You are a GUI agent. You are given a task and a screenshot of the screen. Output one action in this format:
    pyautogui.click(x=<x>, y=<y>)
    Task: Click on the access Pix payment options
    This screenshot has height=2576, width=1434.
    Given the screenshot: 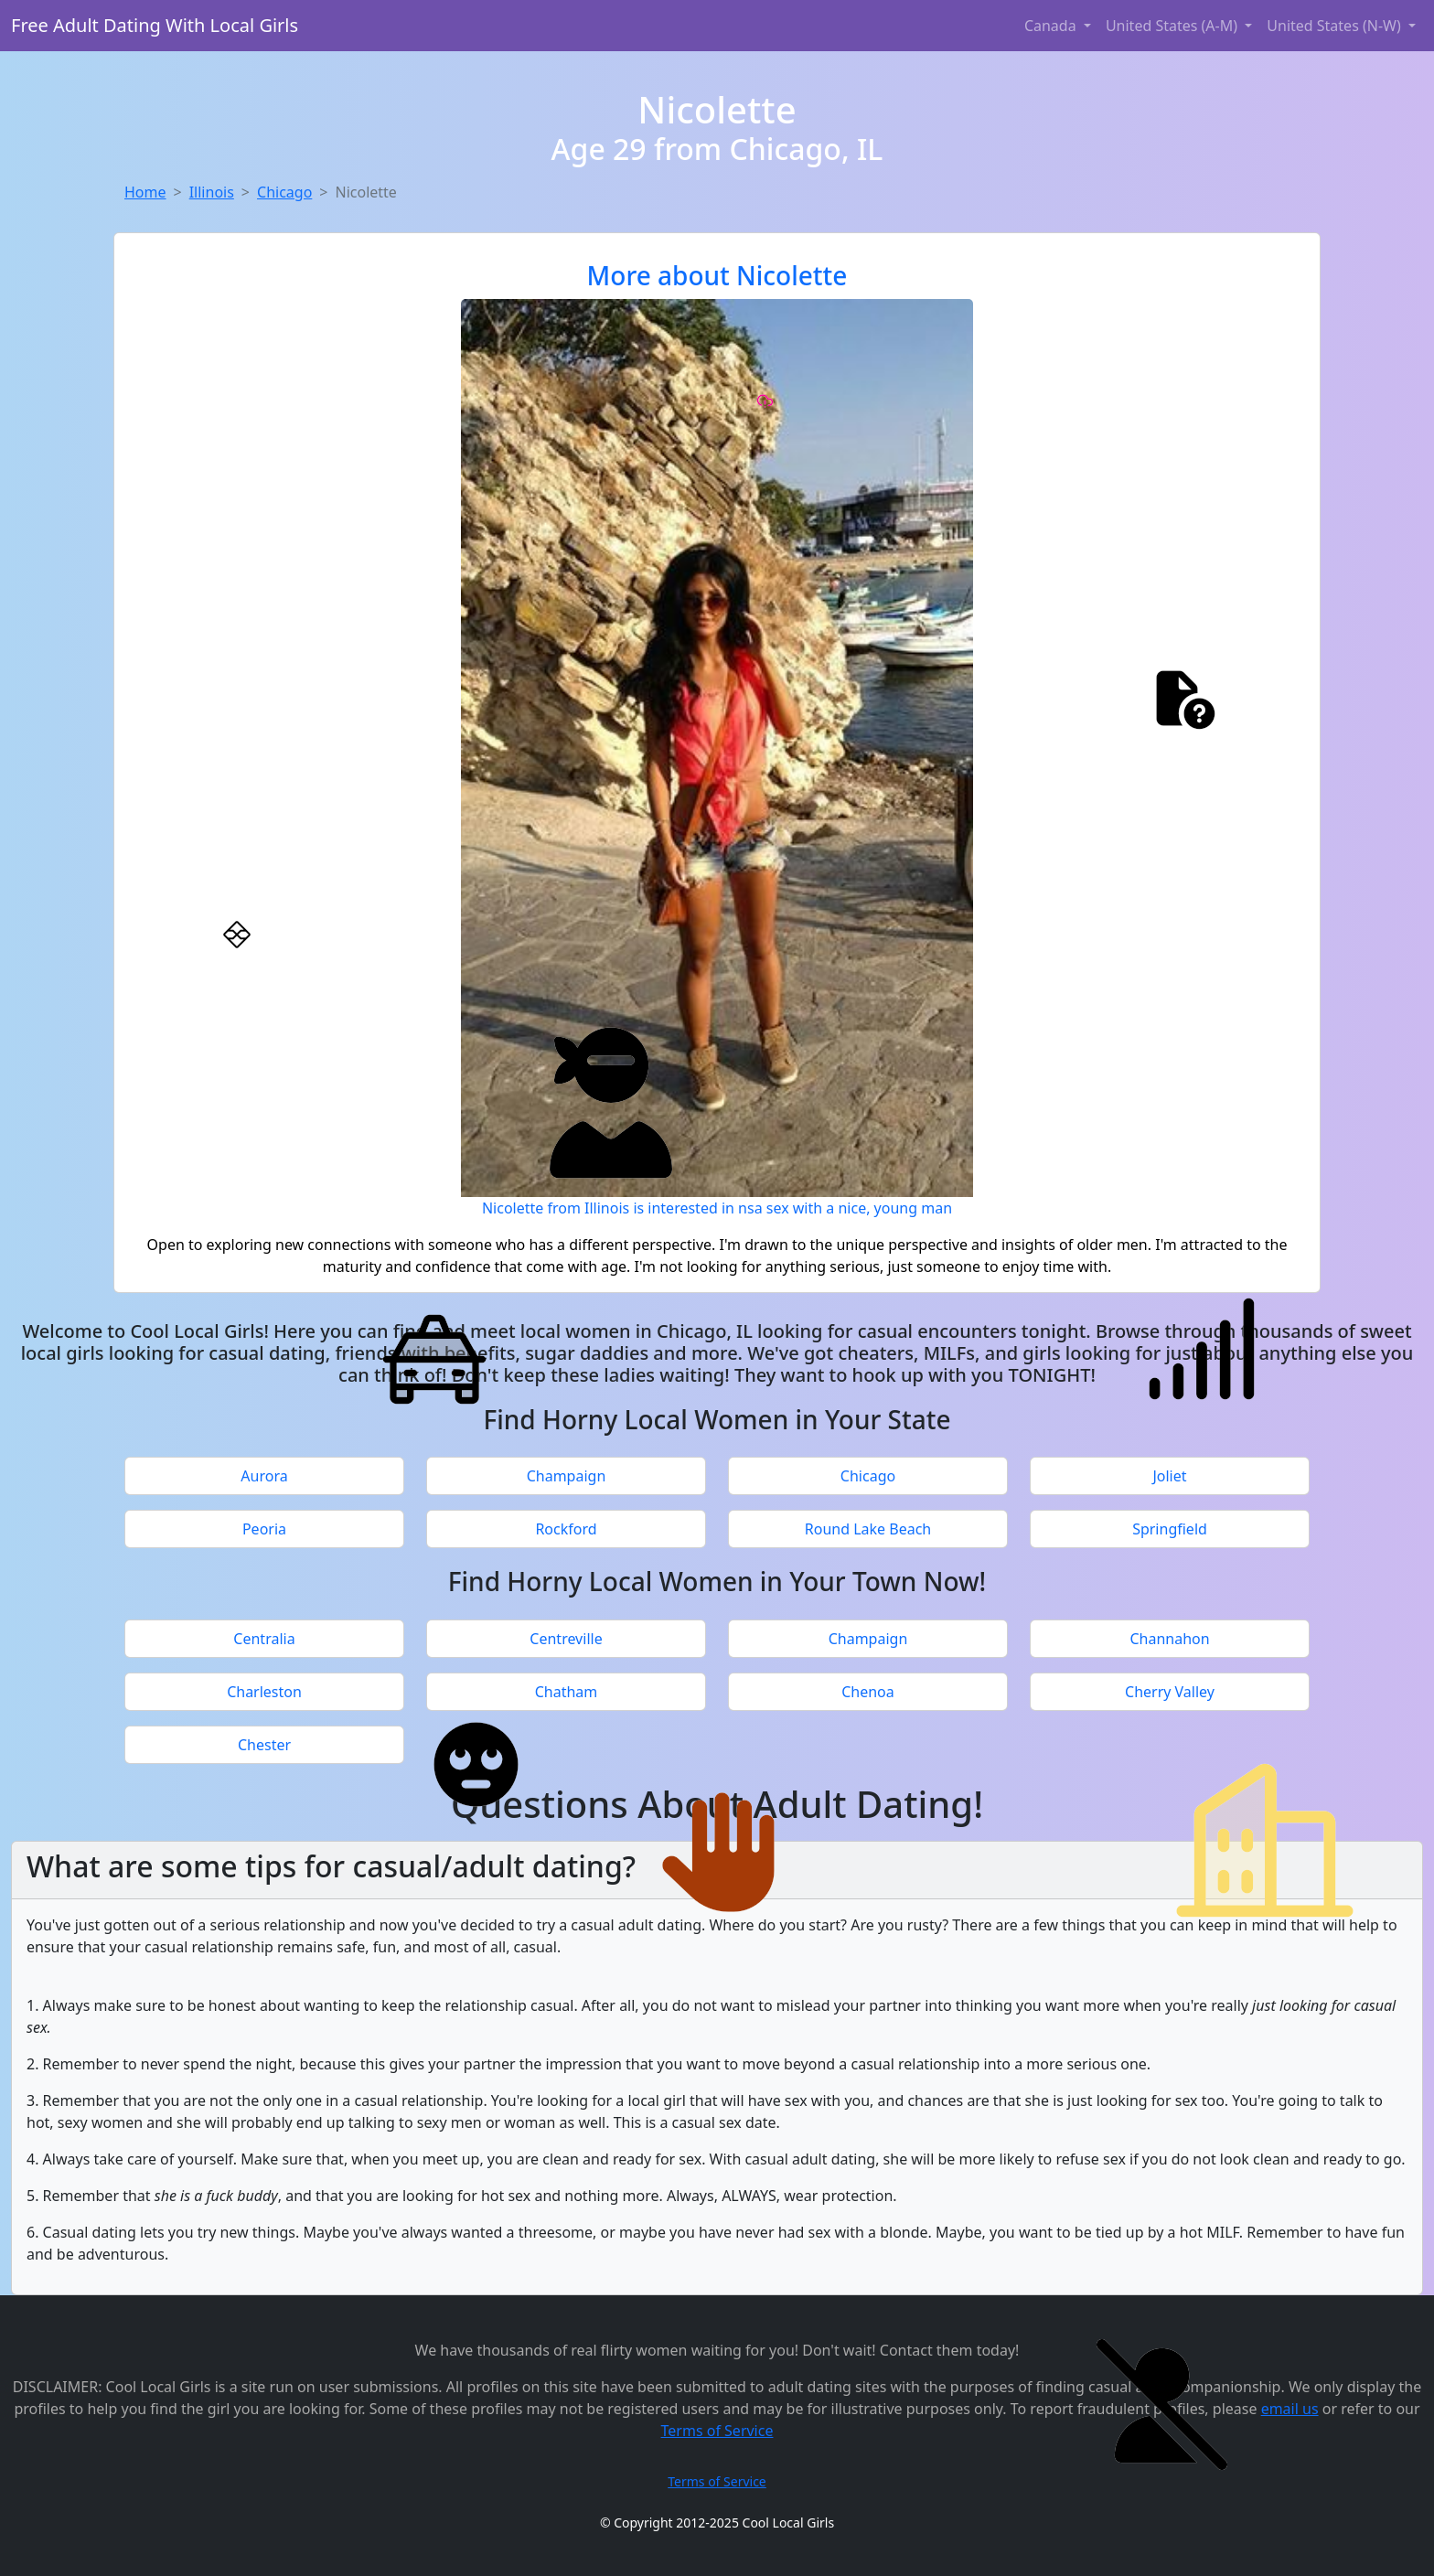 What is the action you would take?
    pyautogui.click(x=237, y=935)
    